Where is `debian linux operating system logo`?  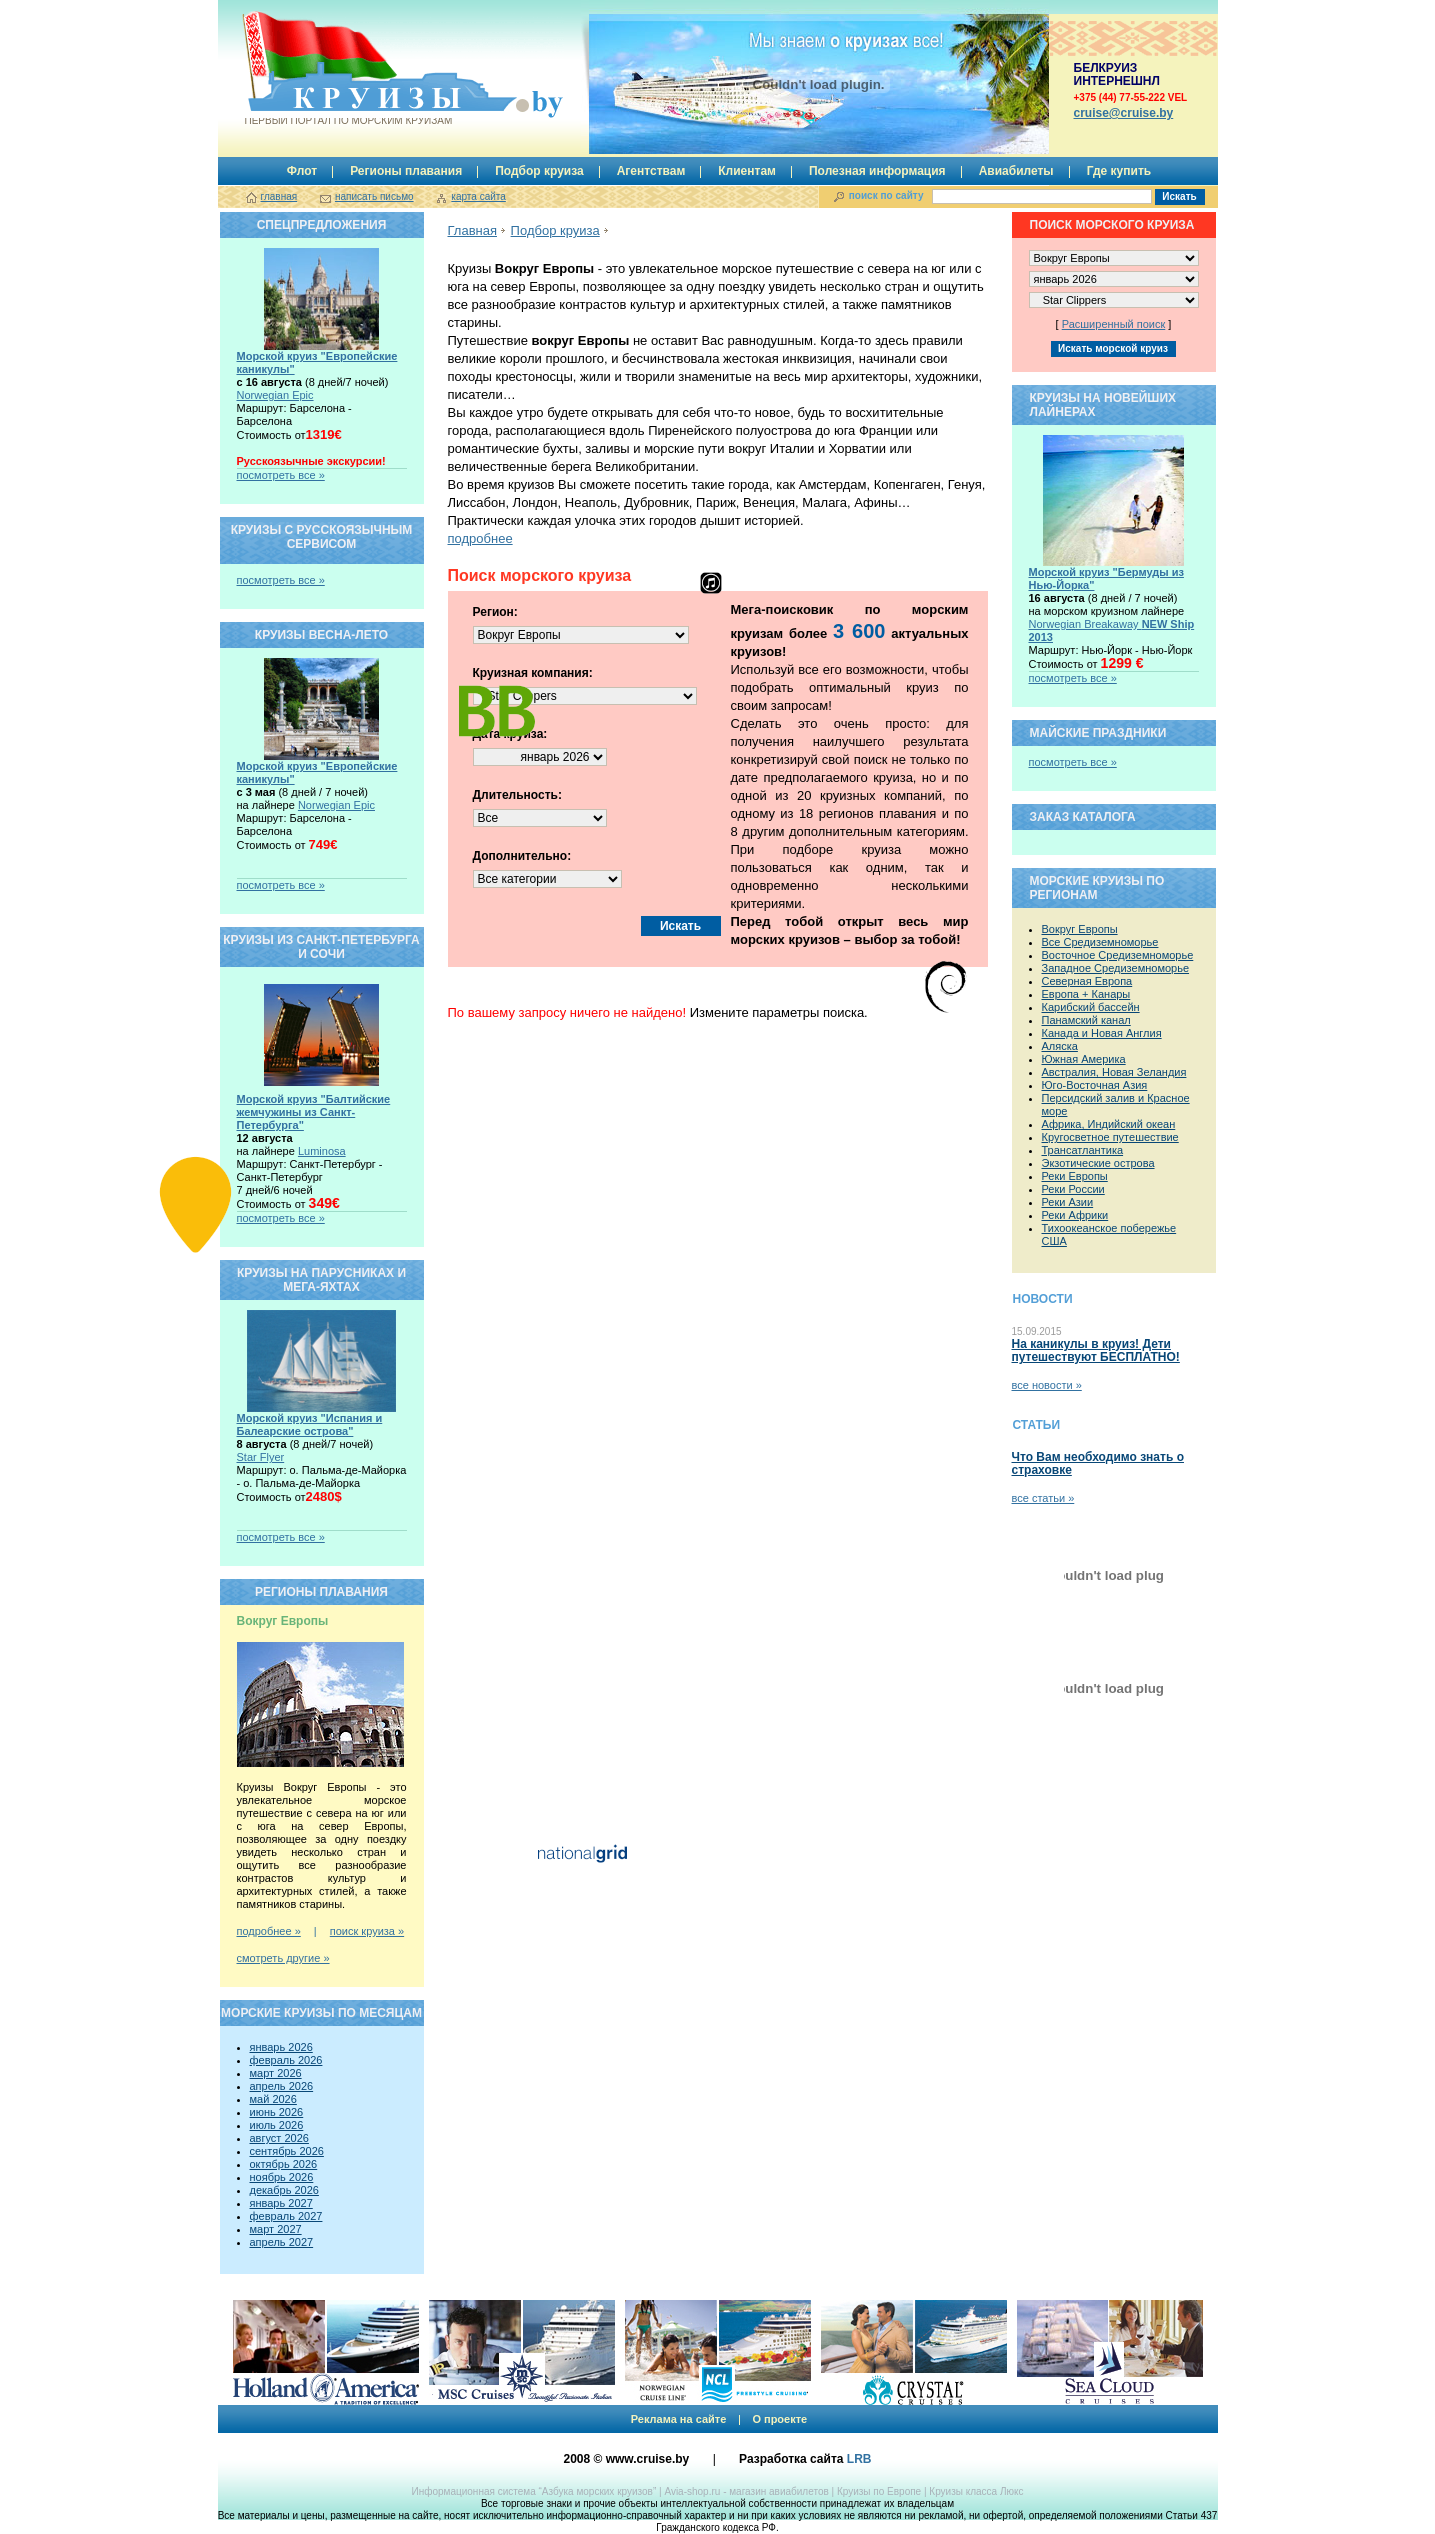
debian linux operating system logo is located at coordinates (945, 986).